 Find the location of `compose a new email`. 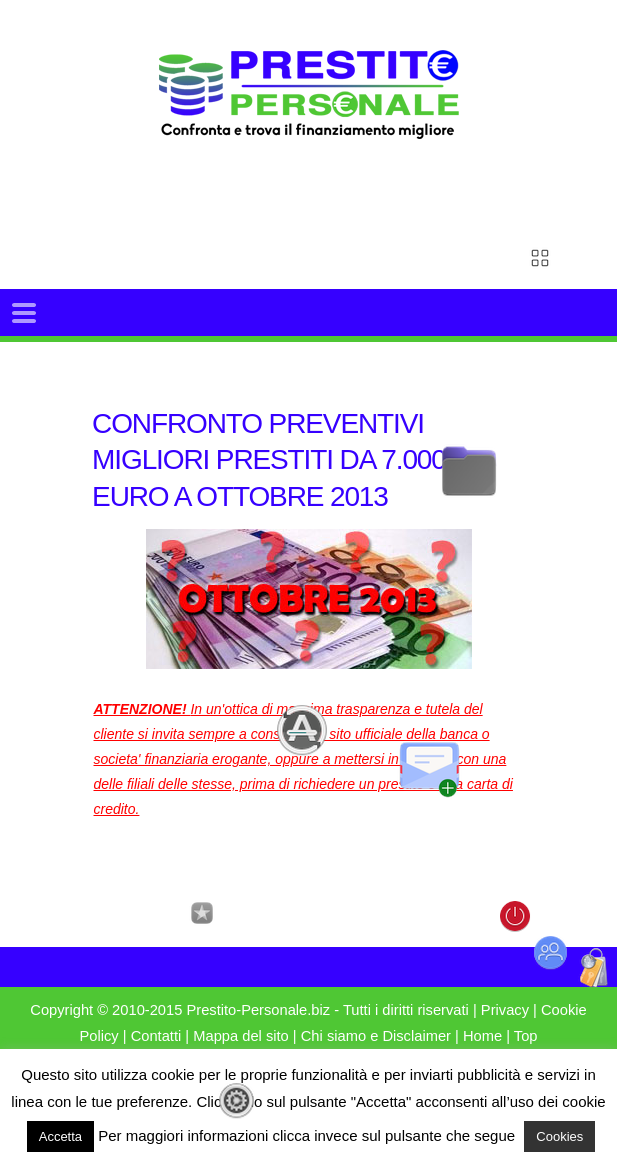

compose a new email is located at coordinates (429, 765).